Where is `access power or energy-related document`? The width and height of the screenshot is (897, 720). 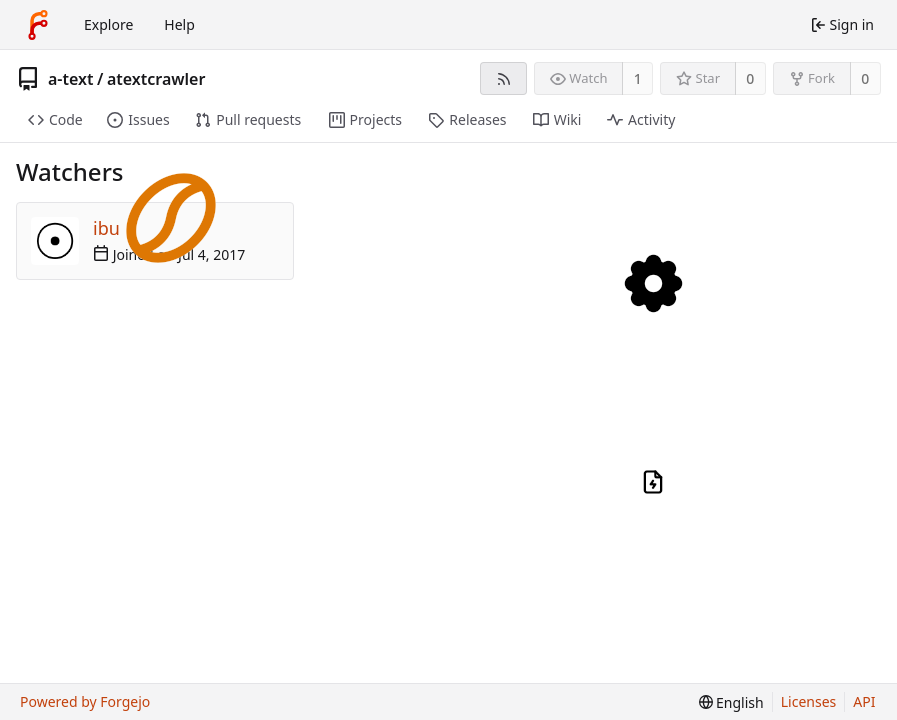 access power or energy-related document is located at coordinates (653, 482).